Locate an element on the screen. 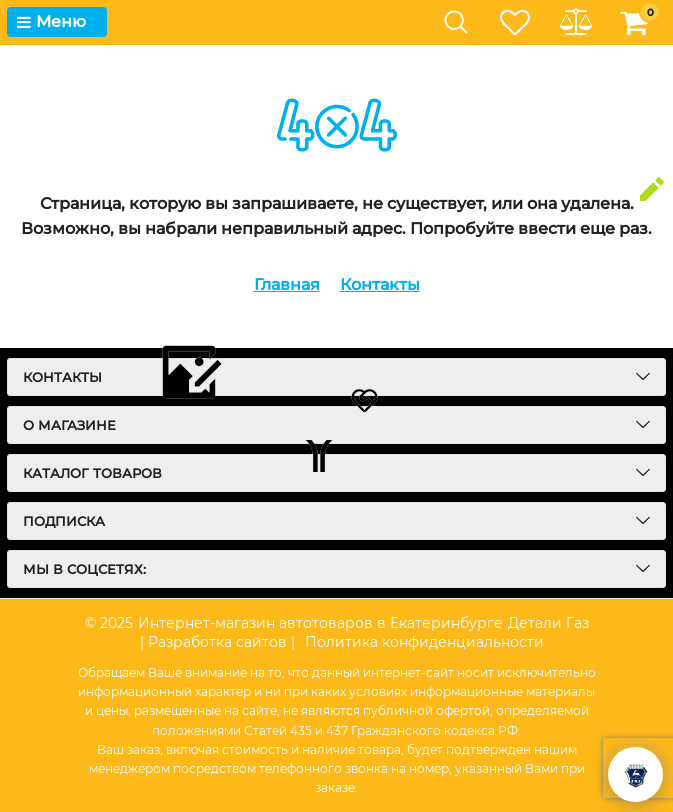 This screenshot has height=812, width=673. Guangzhou Metro app or service is located at coordinates (319, 456).